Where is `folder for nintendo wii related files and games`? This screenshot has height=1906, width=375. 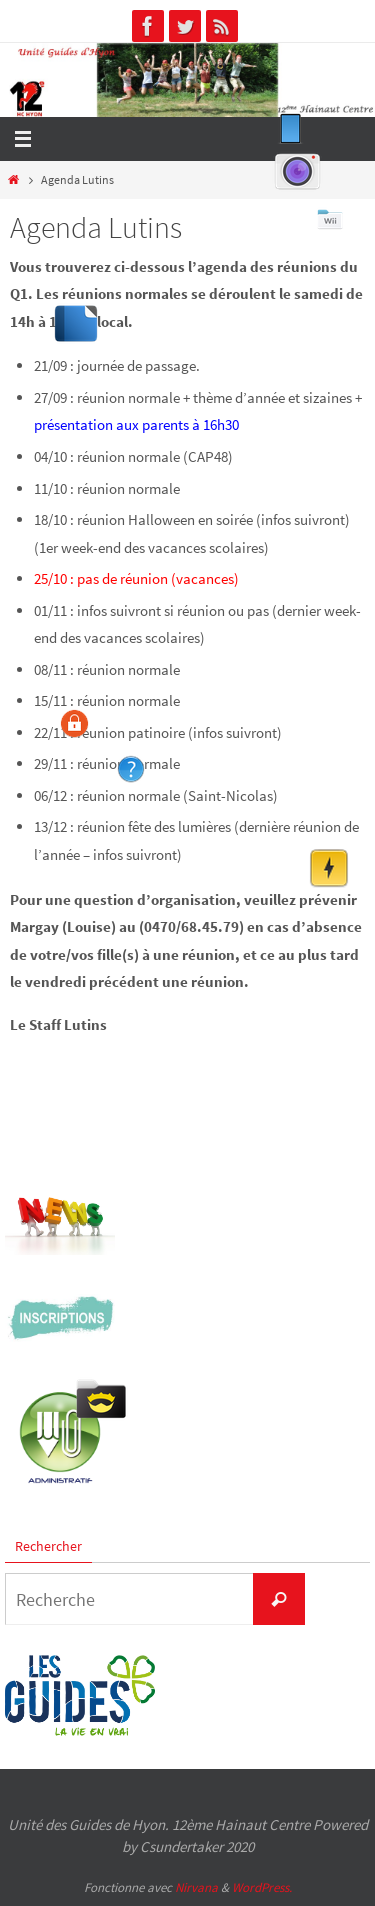
folder for nintendo wii related files and games is located at coordinates (330, 220).